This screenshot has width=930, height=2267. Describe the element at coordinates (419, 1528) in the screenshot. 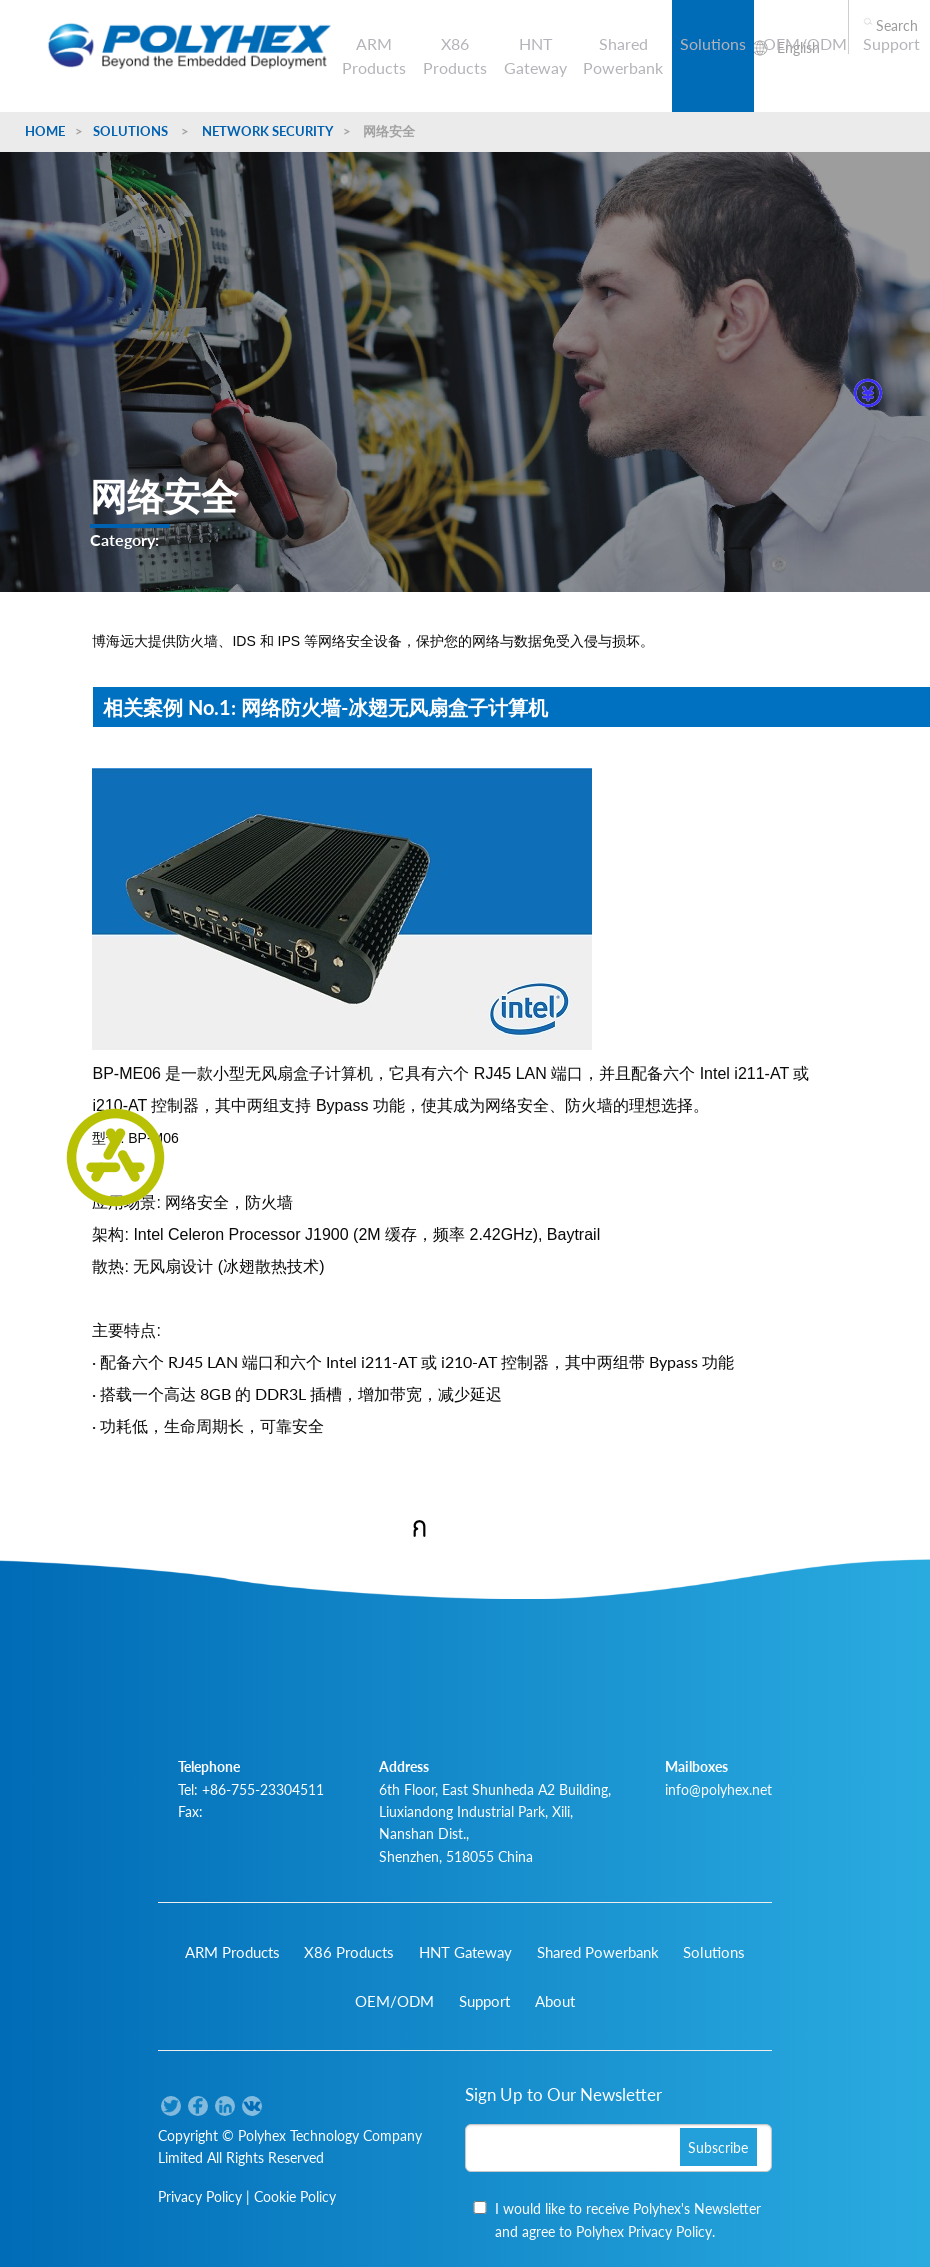

I see `switch to Thai language input` at that location.